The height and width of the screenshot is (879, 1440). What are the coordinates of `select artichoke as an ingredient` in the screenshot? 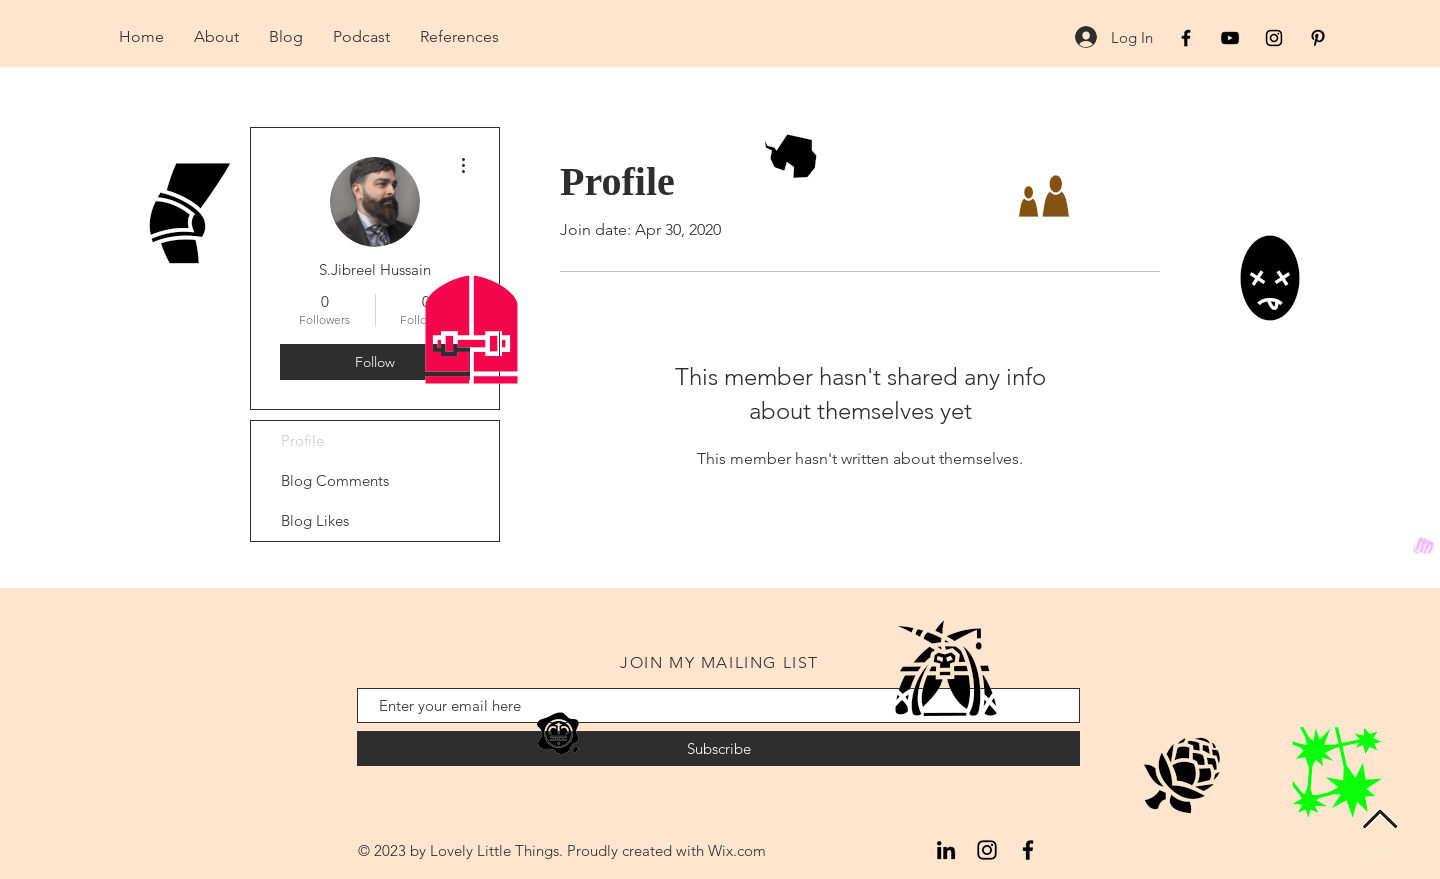 It's located at (1182, 775).